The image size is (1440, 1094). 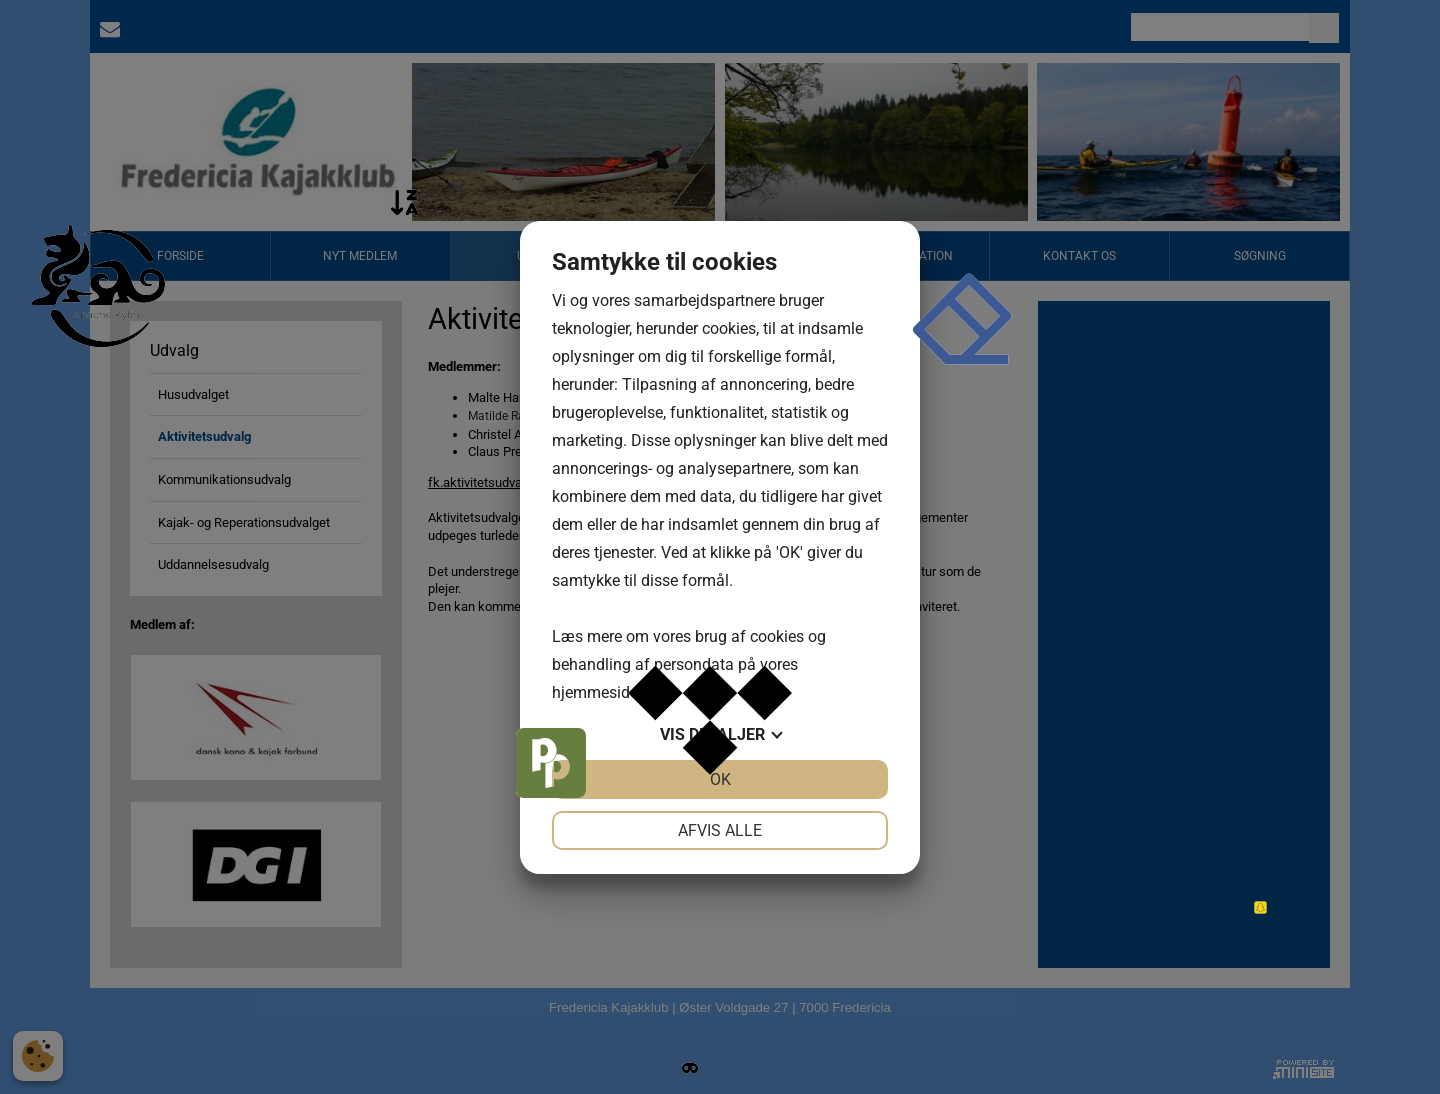 I want to click on erase or delete selected content, so click(x=965, y=321).